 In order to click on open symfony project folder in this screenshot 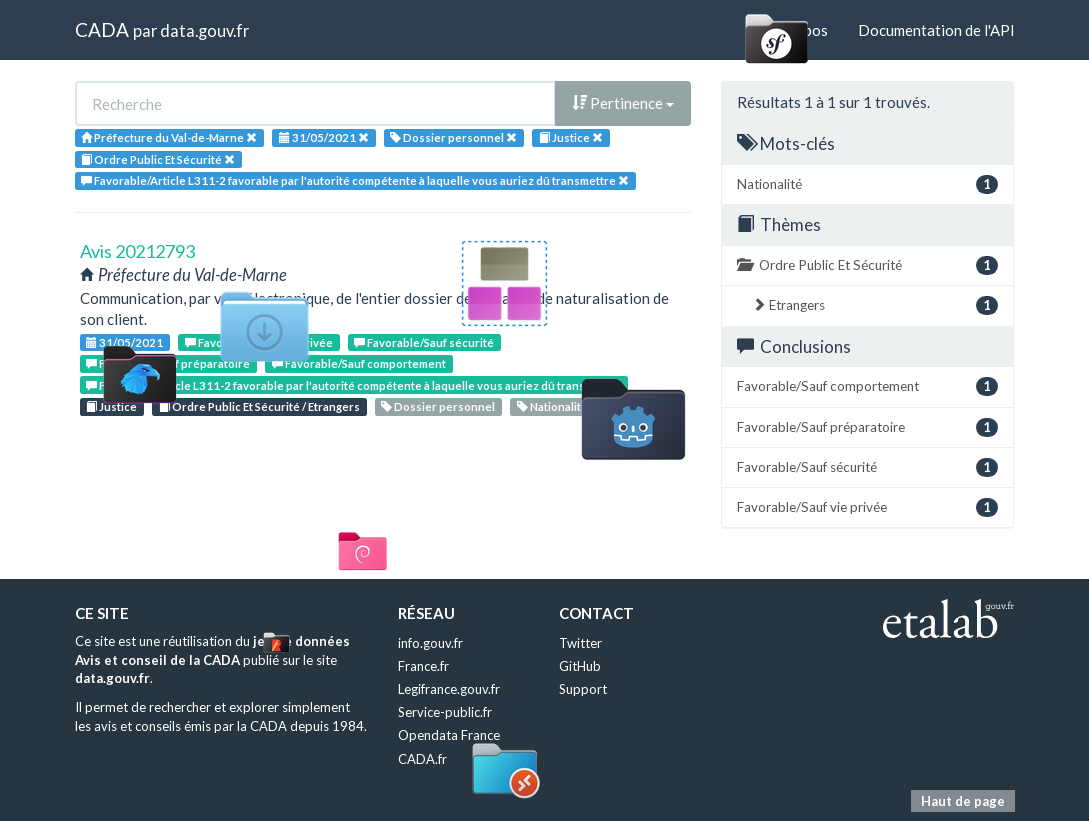, I will do `click(776, 40)`.